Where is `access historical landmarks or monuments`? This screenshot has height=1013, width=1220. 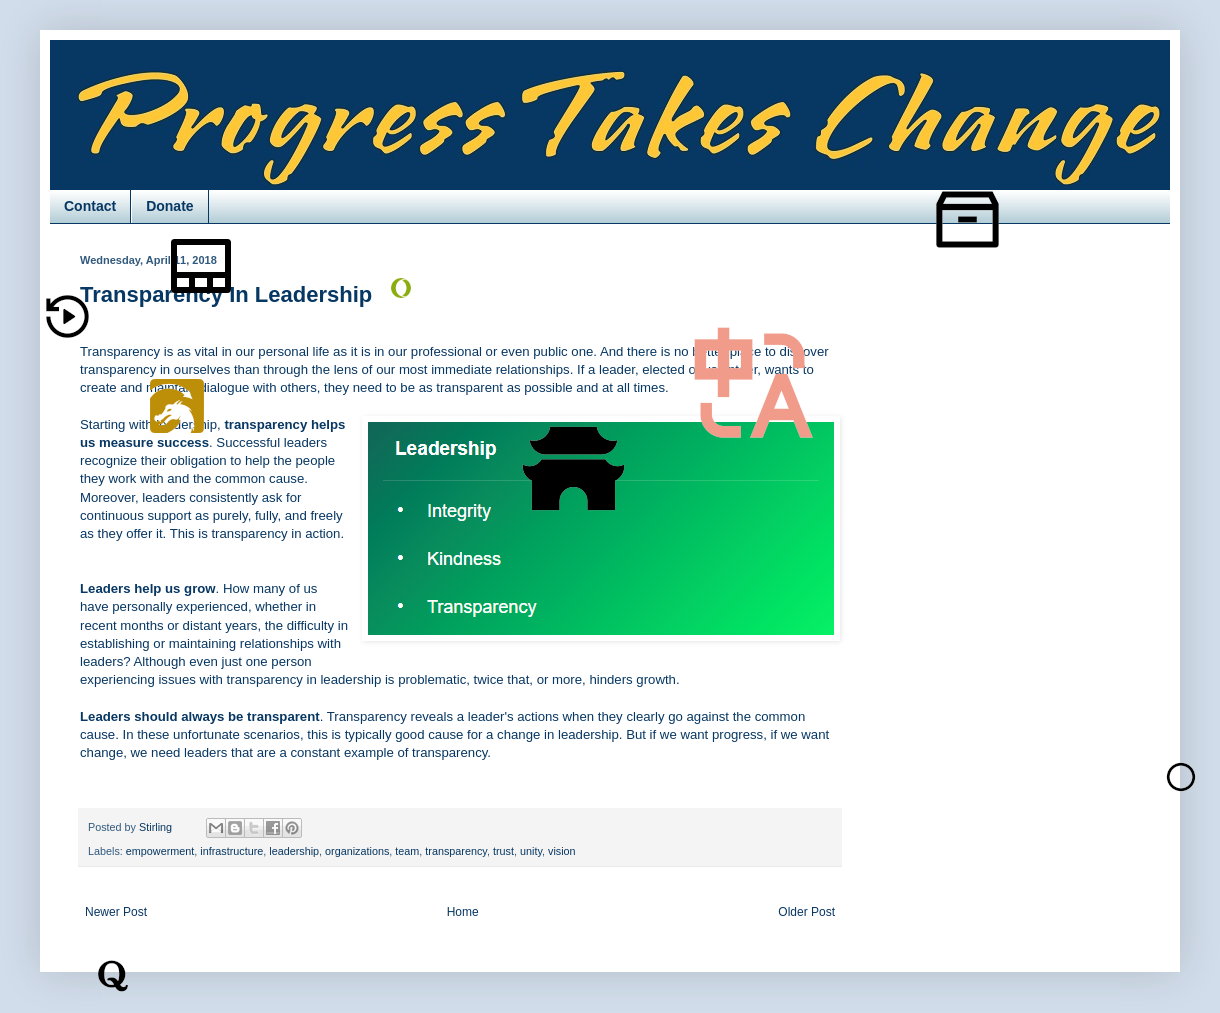 access historical landmarks or monuments is located at coordinates (573, 468).